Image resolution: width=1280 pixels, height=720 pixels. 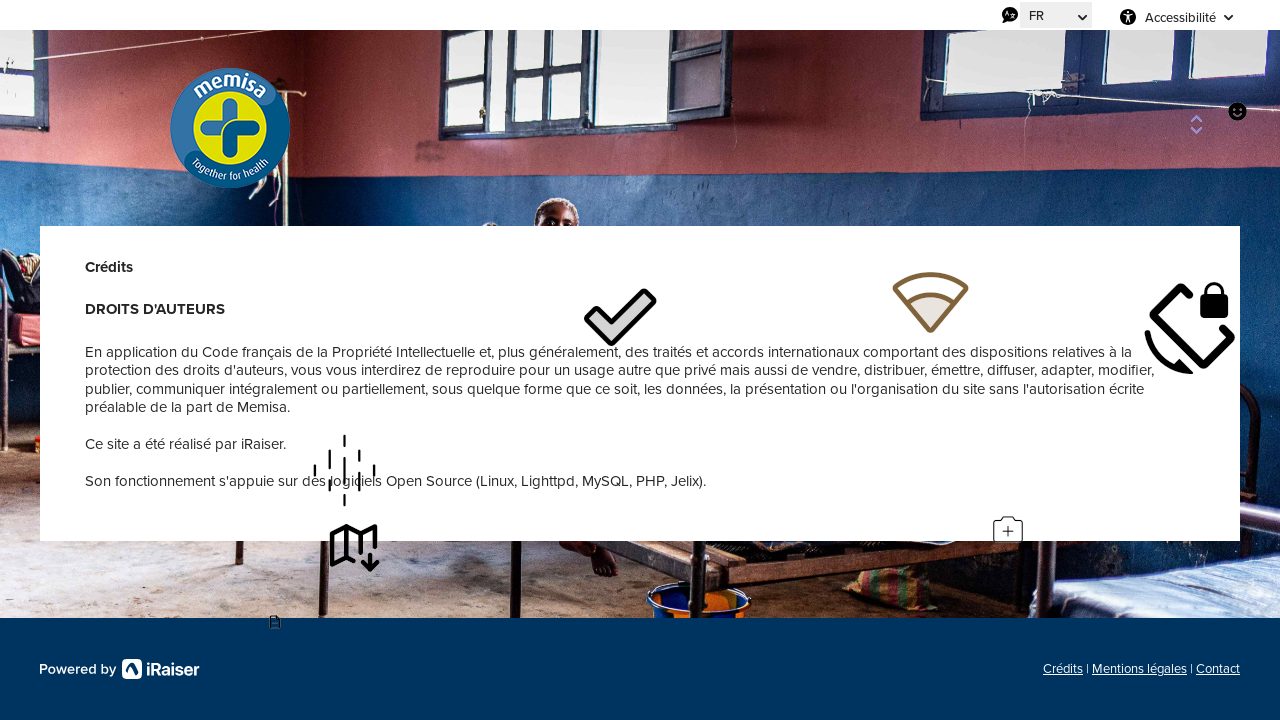 What do you see at coordinates (619, 316) in the screenshot?
I see `confirm or submit an action` at bounding box center [619, 316].